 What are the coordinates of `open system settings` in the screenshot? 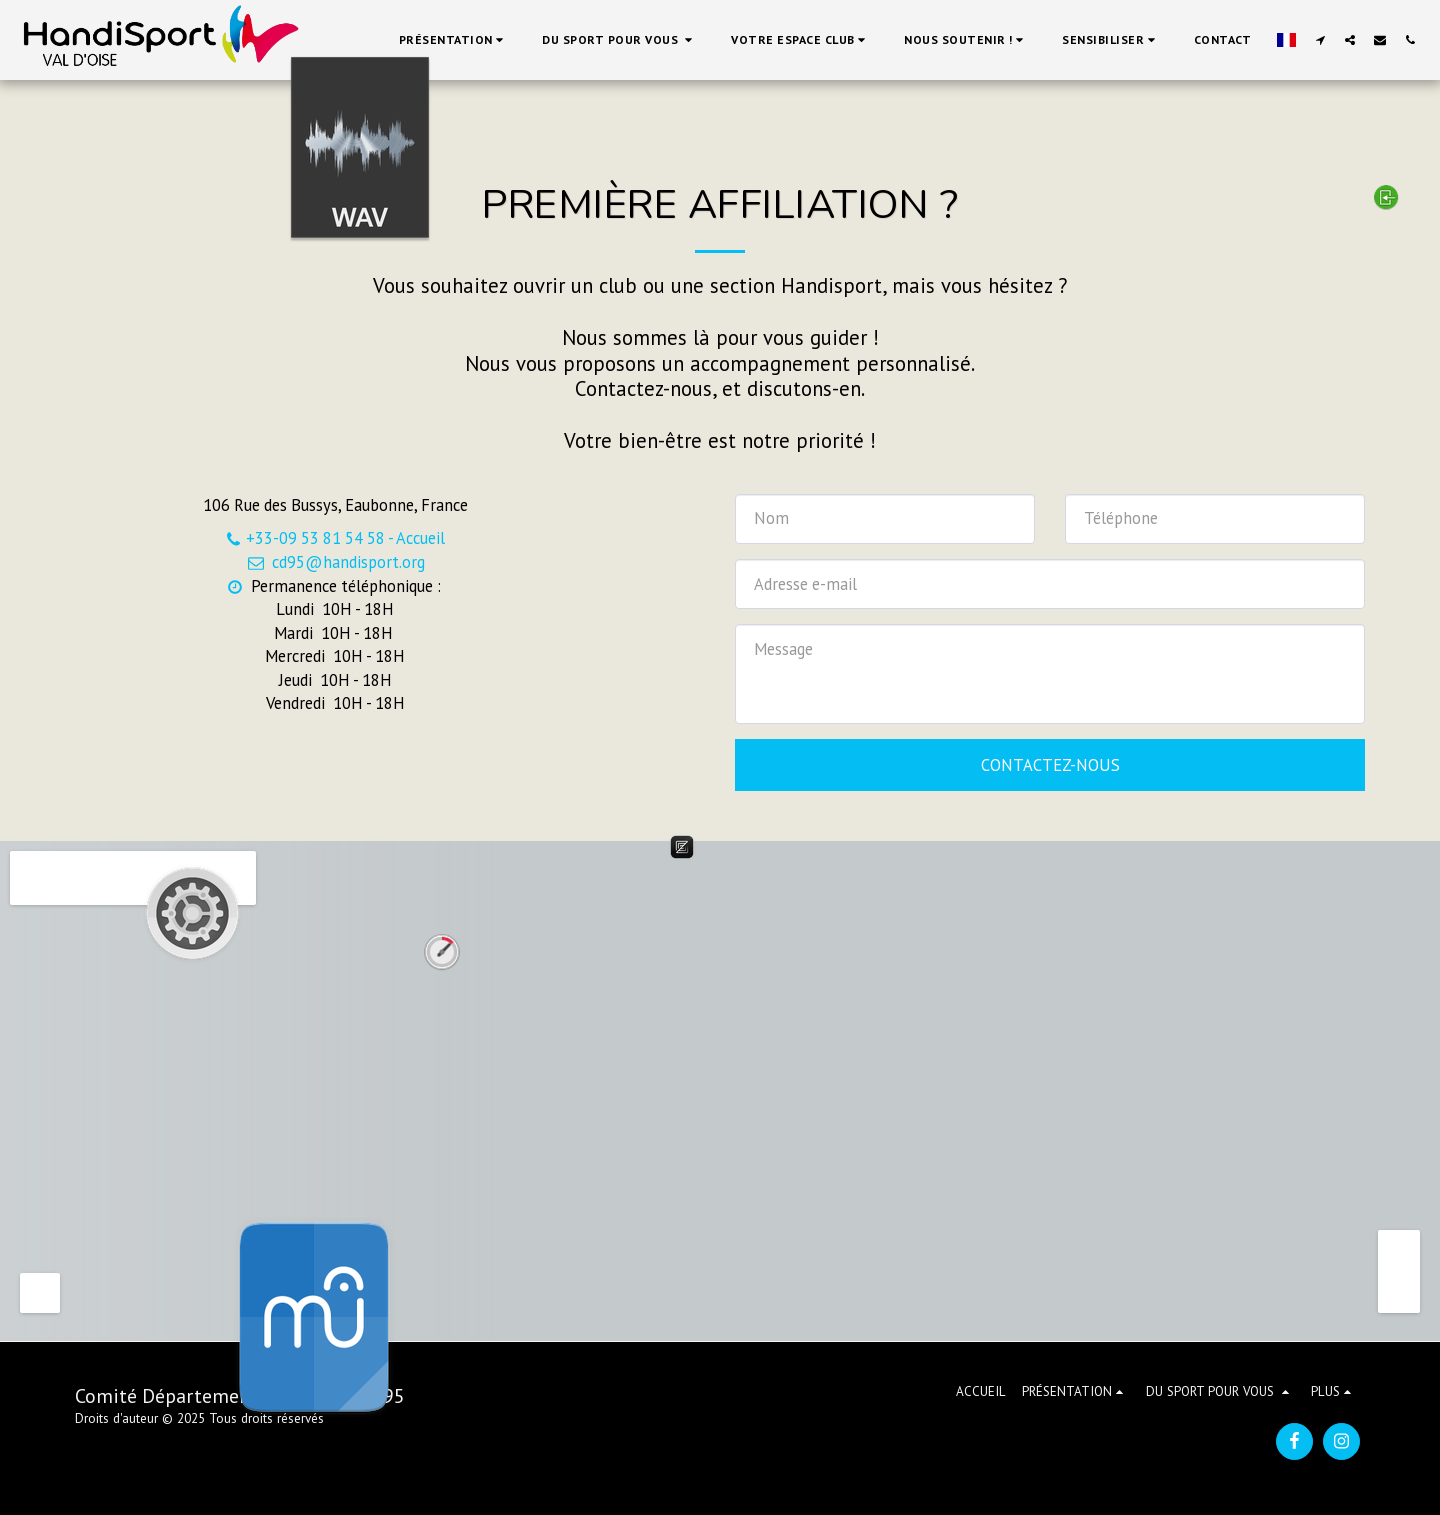 It's located at (192, 913).